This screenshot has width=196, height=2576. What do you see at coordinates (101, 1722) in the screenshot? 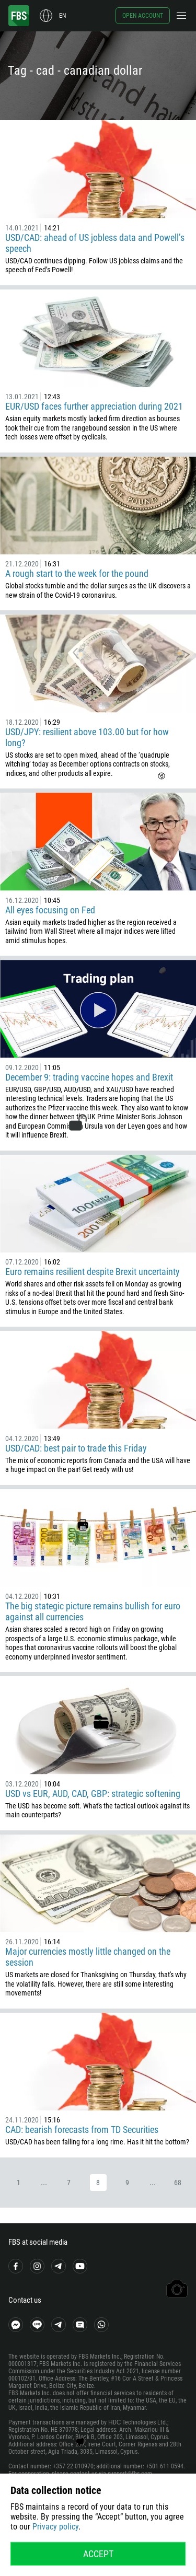
I see `open folder to view contents` at bounding box center [101, 1722].